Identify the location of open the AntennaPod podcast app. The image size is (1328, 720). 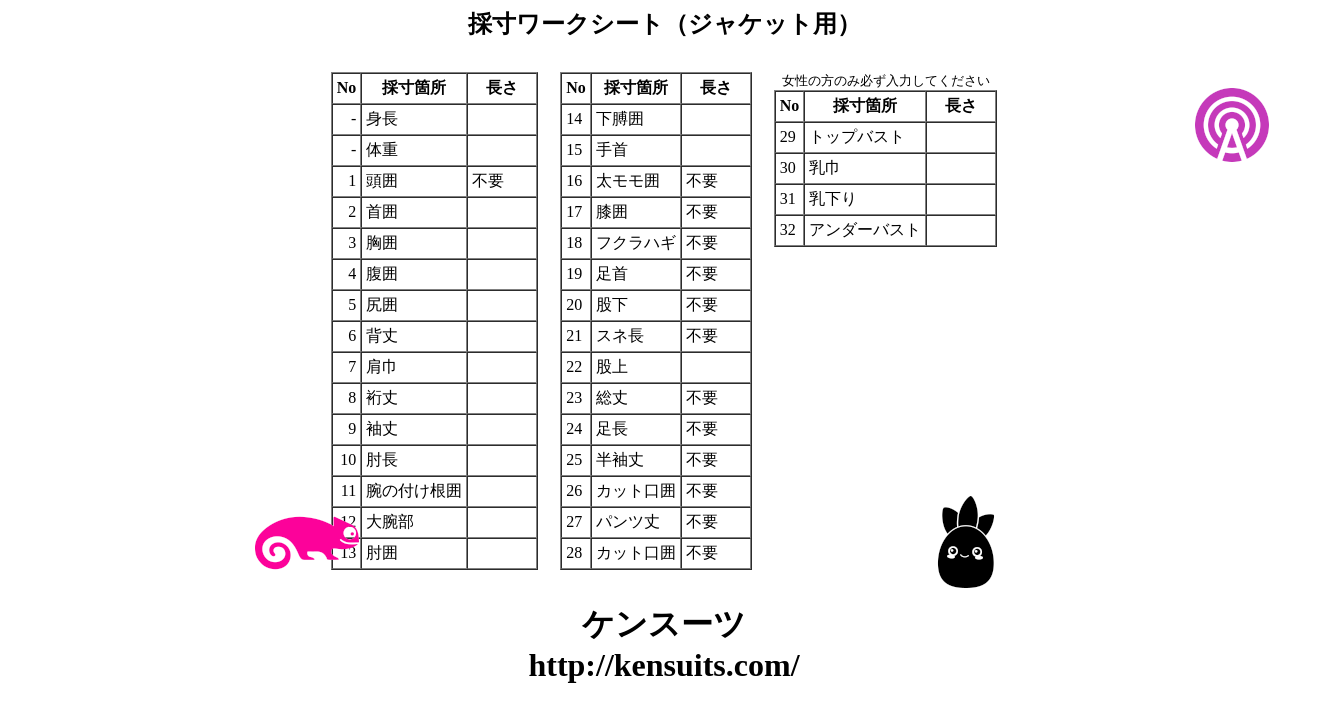
(1232, 125).